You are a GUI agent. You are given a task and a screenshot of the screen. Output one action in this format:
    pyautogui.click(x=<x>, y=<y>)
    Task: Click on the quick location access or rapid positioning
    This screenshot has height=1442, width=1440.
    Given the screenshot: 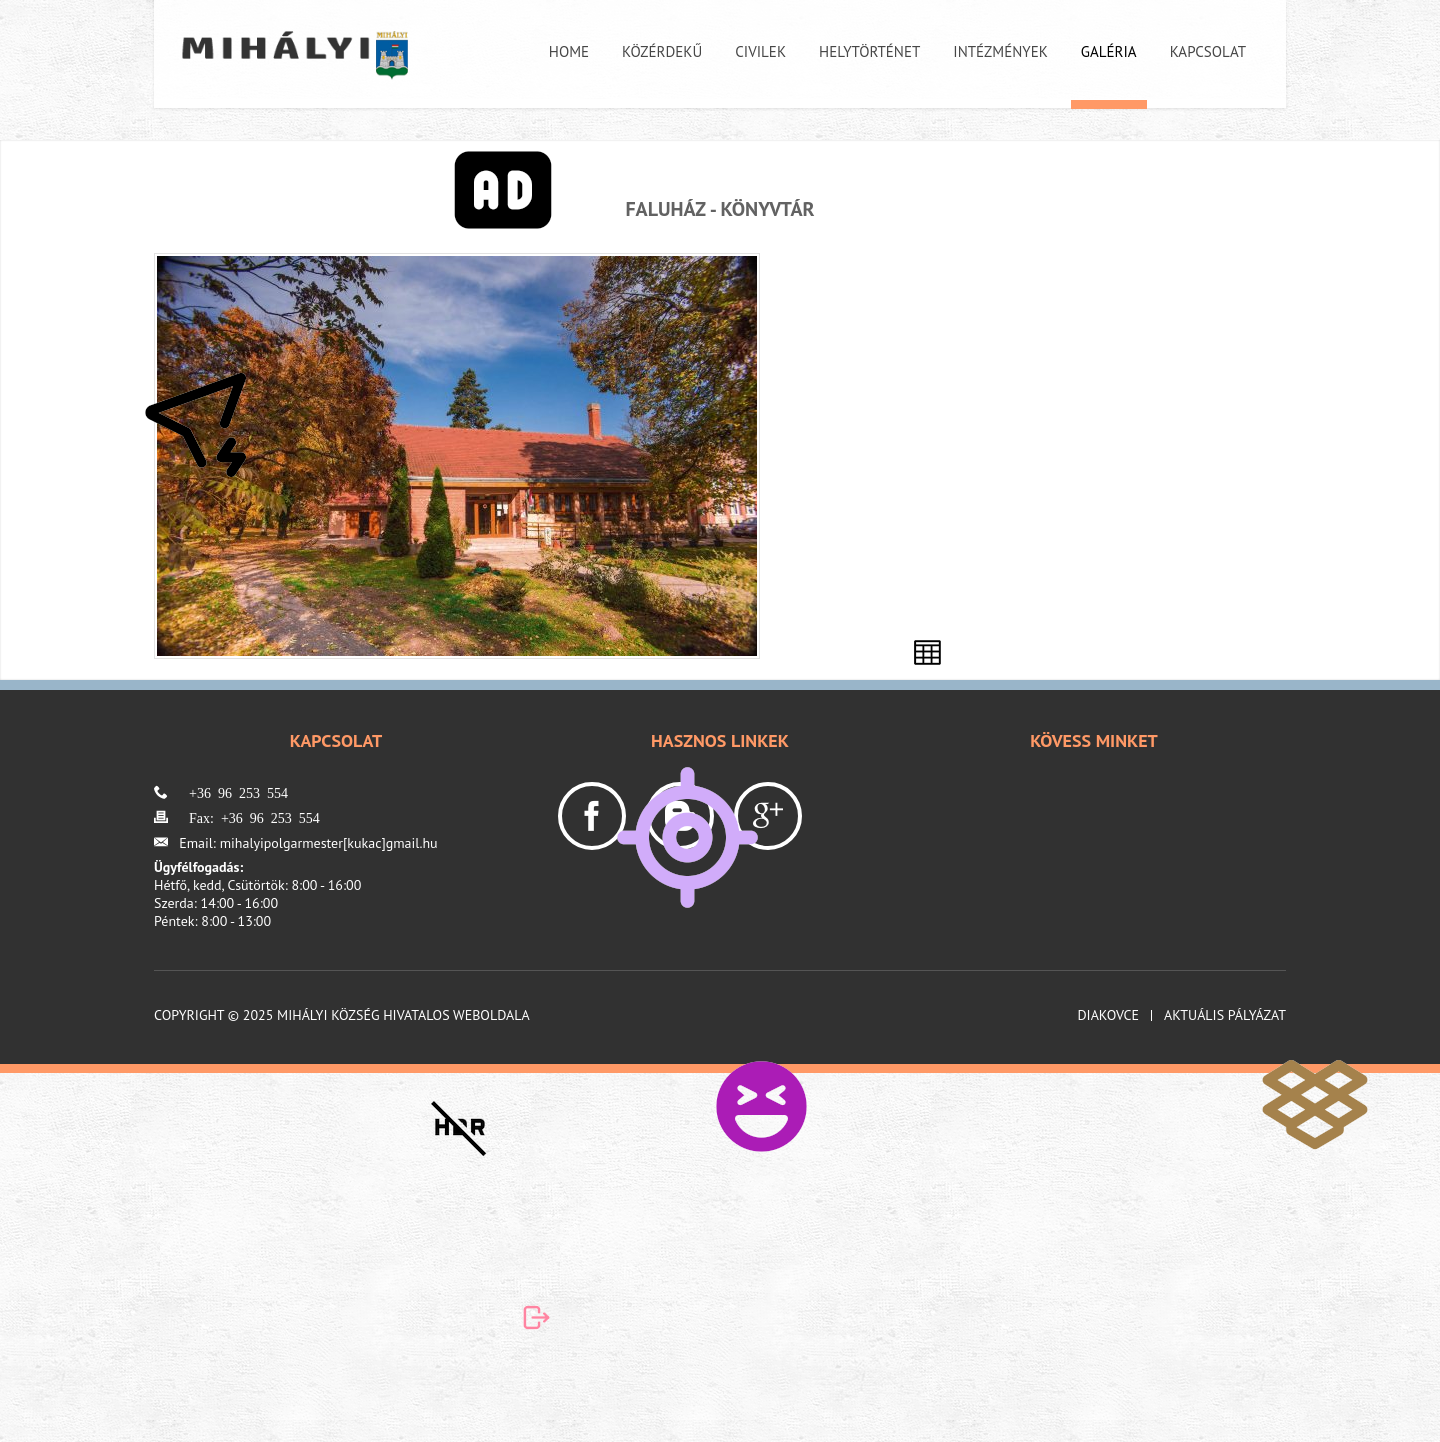 What is the action you would take?
    pyautogui.click(x=196, y=422)
    